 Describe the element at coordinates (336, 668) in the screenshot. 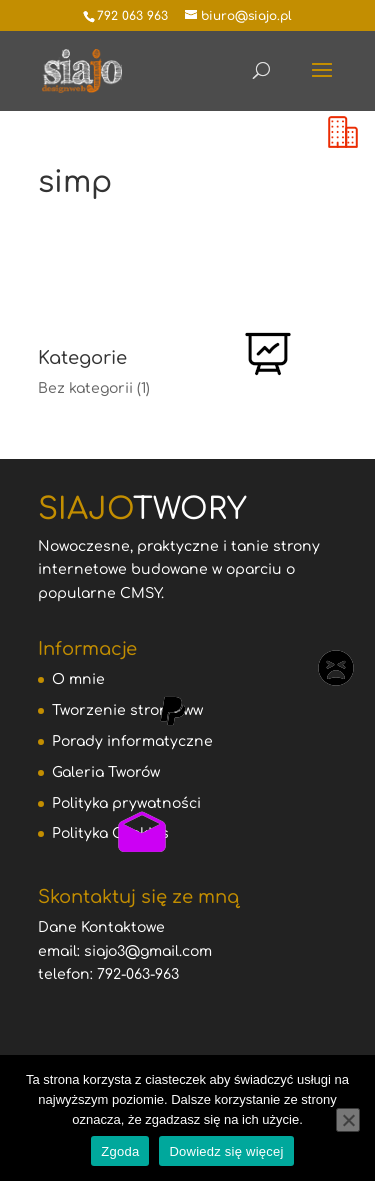

I see `indicates user fatigue or exhaustion status` at that location.